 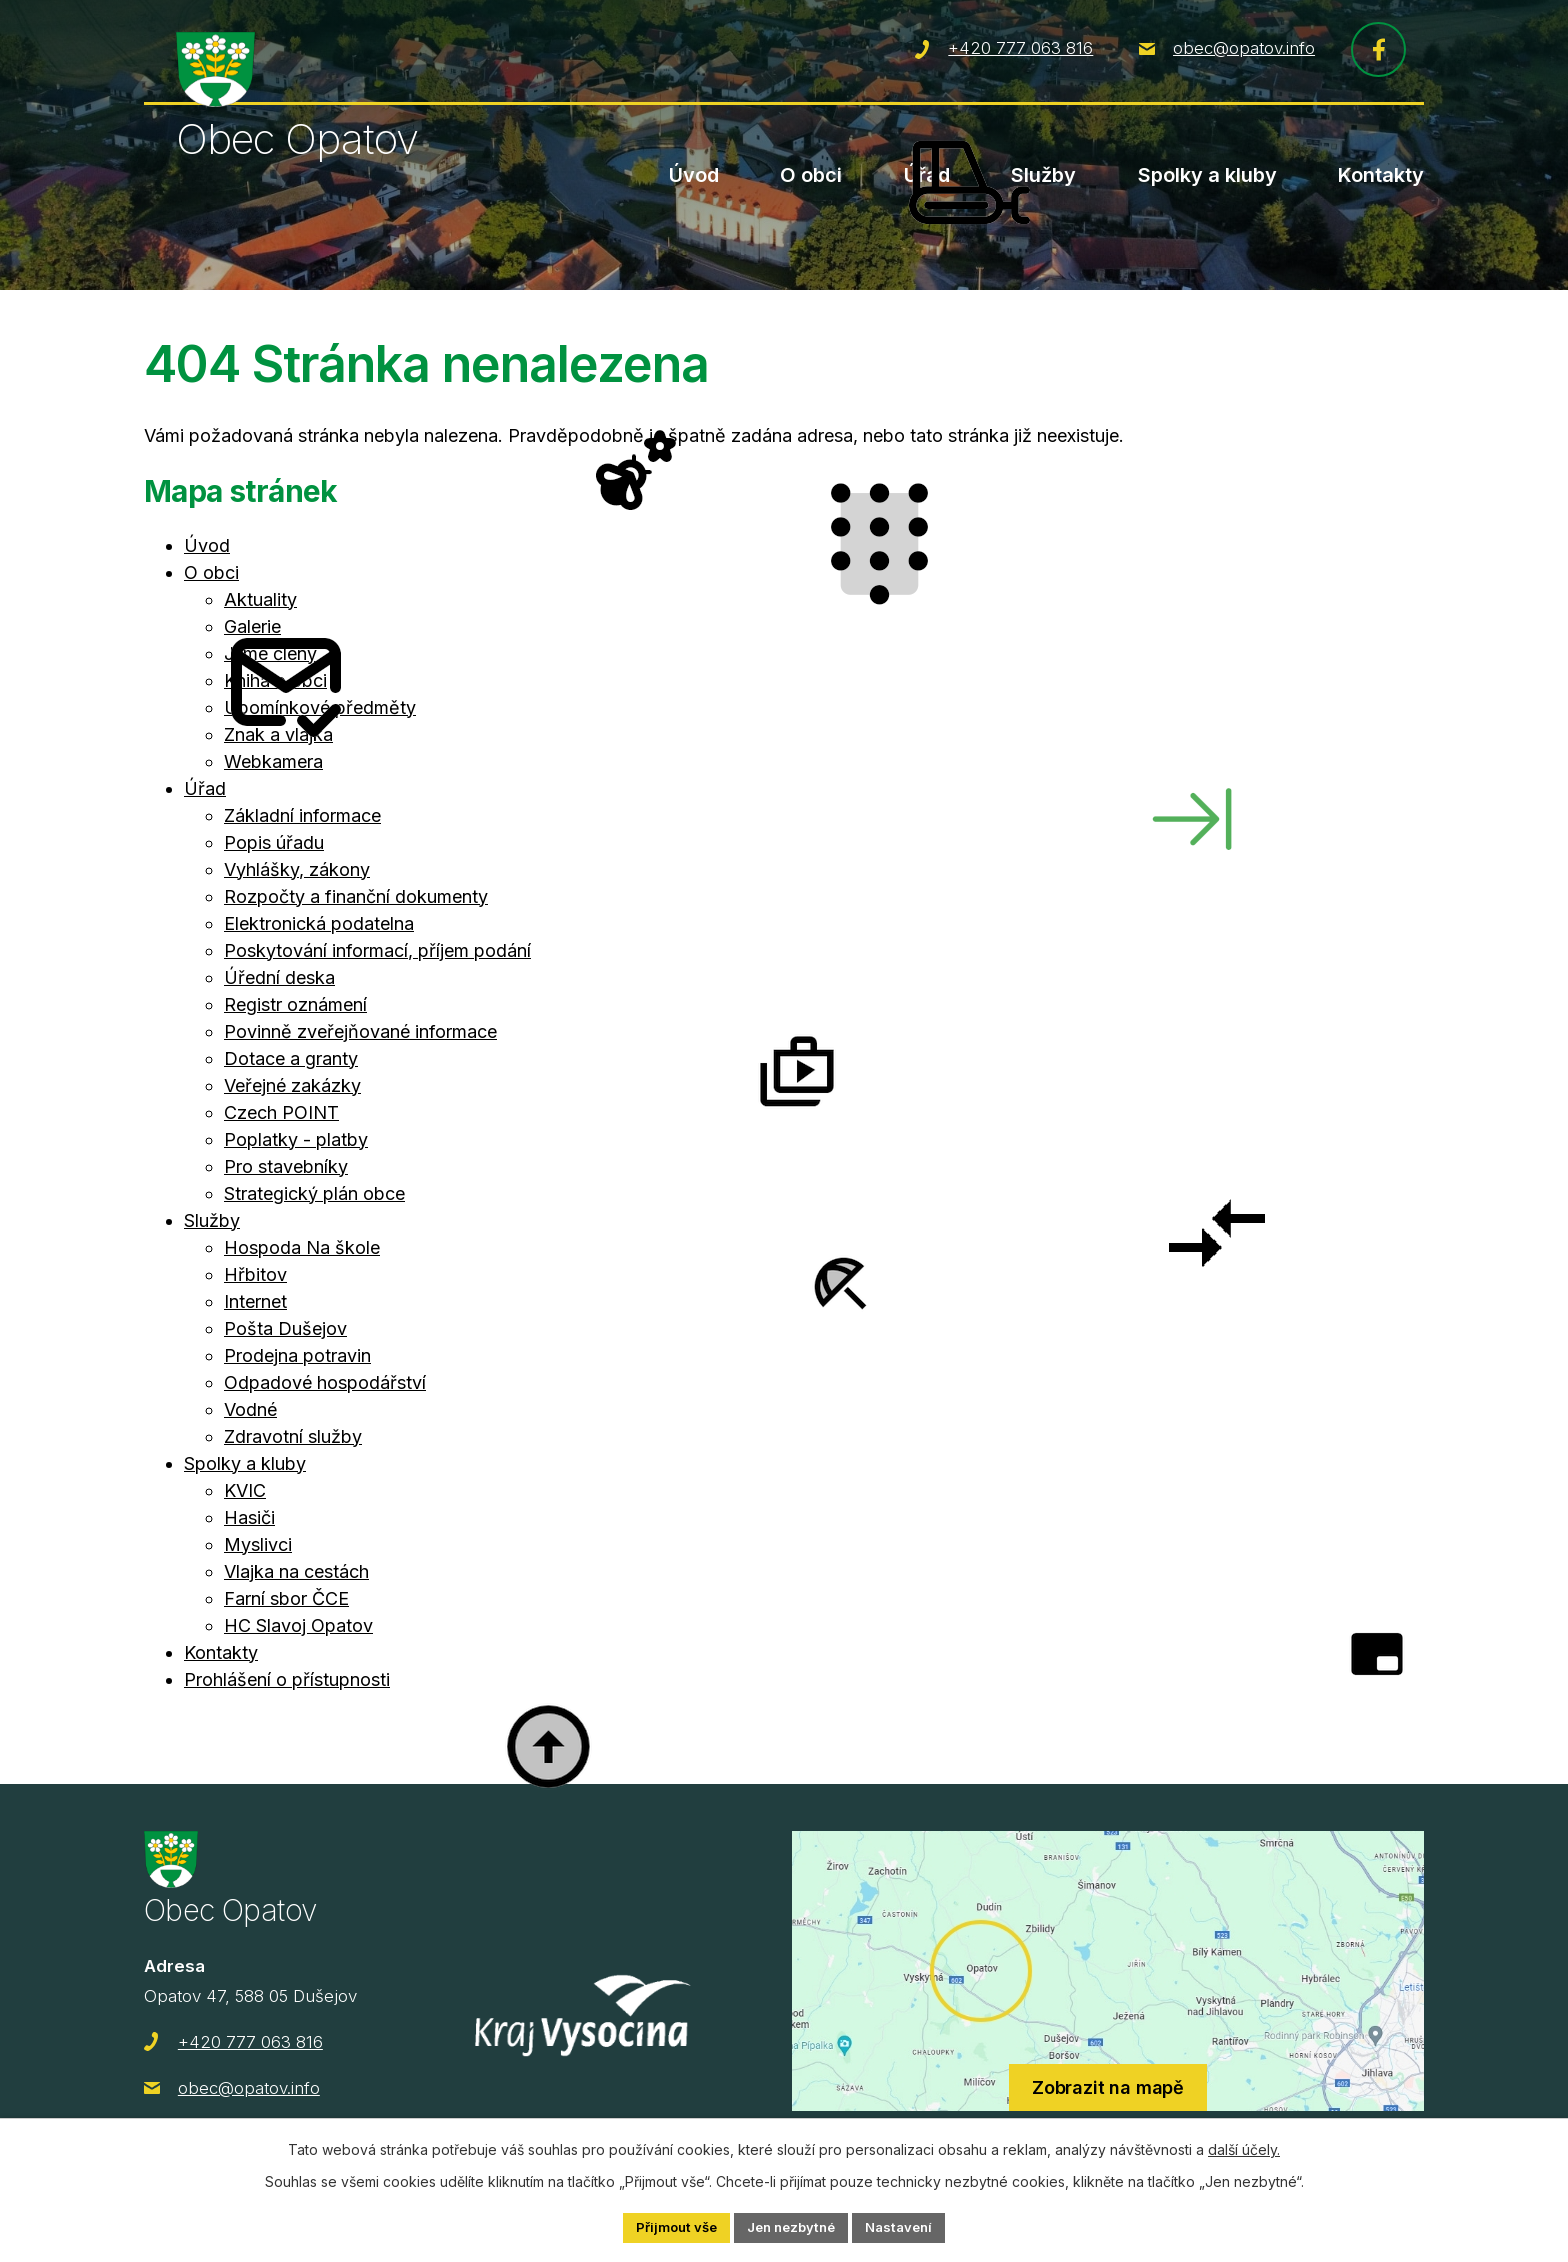 I want to click on upload a file or content, so click(x=548, y=1746).